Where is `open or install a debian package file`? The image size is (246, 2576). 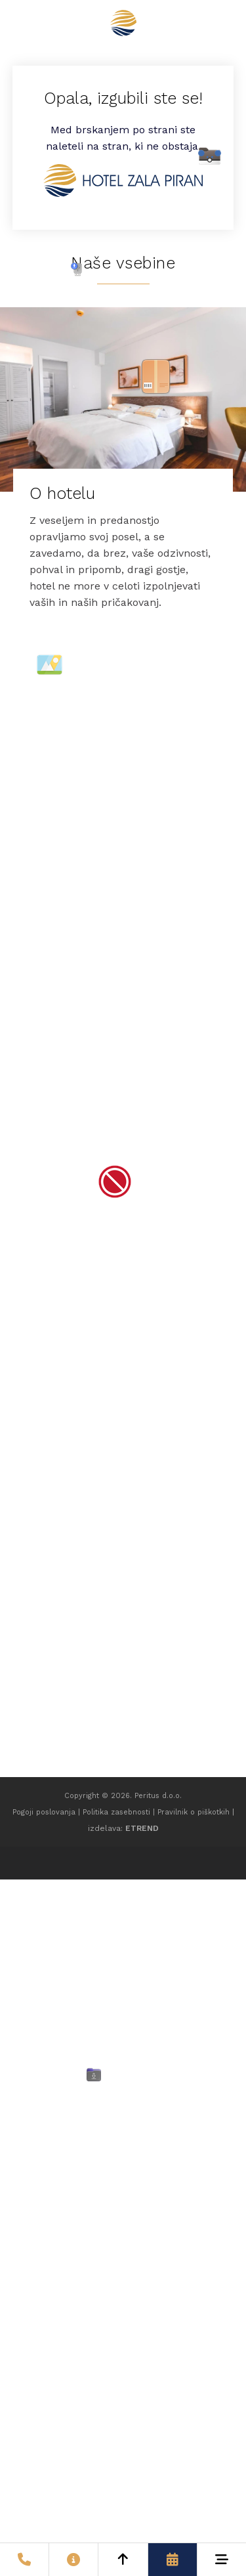 open or install a debian package file is located at coordinates (155, 376).